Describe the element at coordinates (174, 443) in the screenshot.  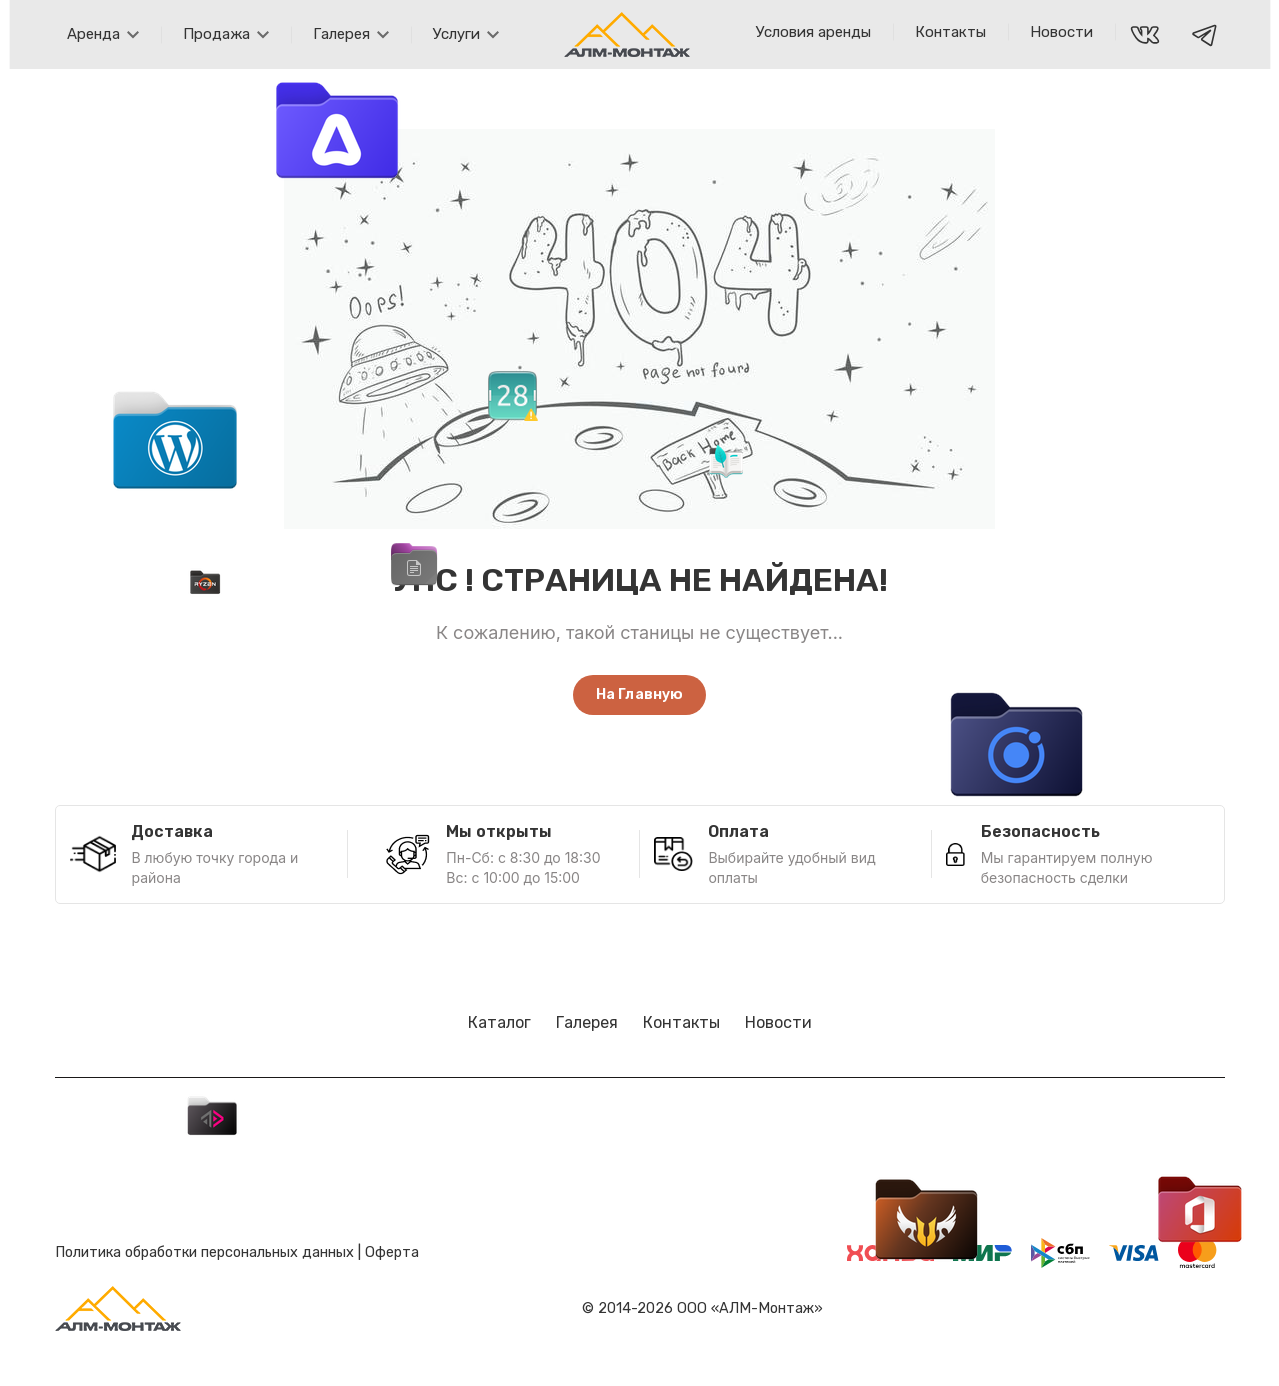
I see `folder containing wordpress website files` at that location.